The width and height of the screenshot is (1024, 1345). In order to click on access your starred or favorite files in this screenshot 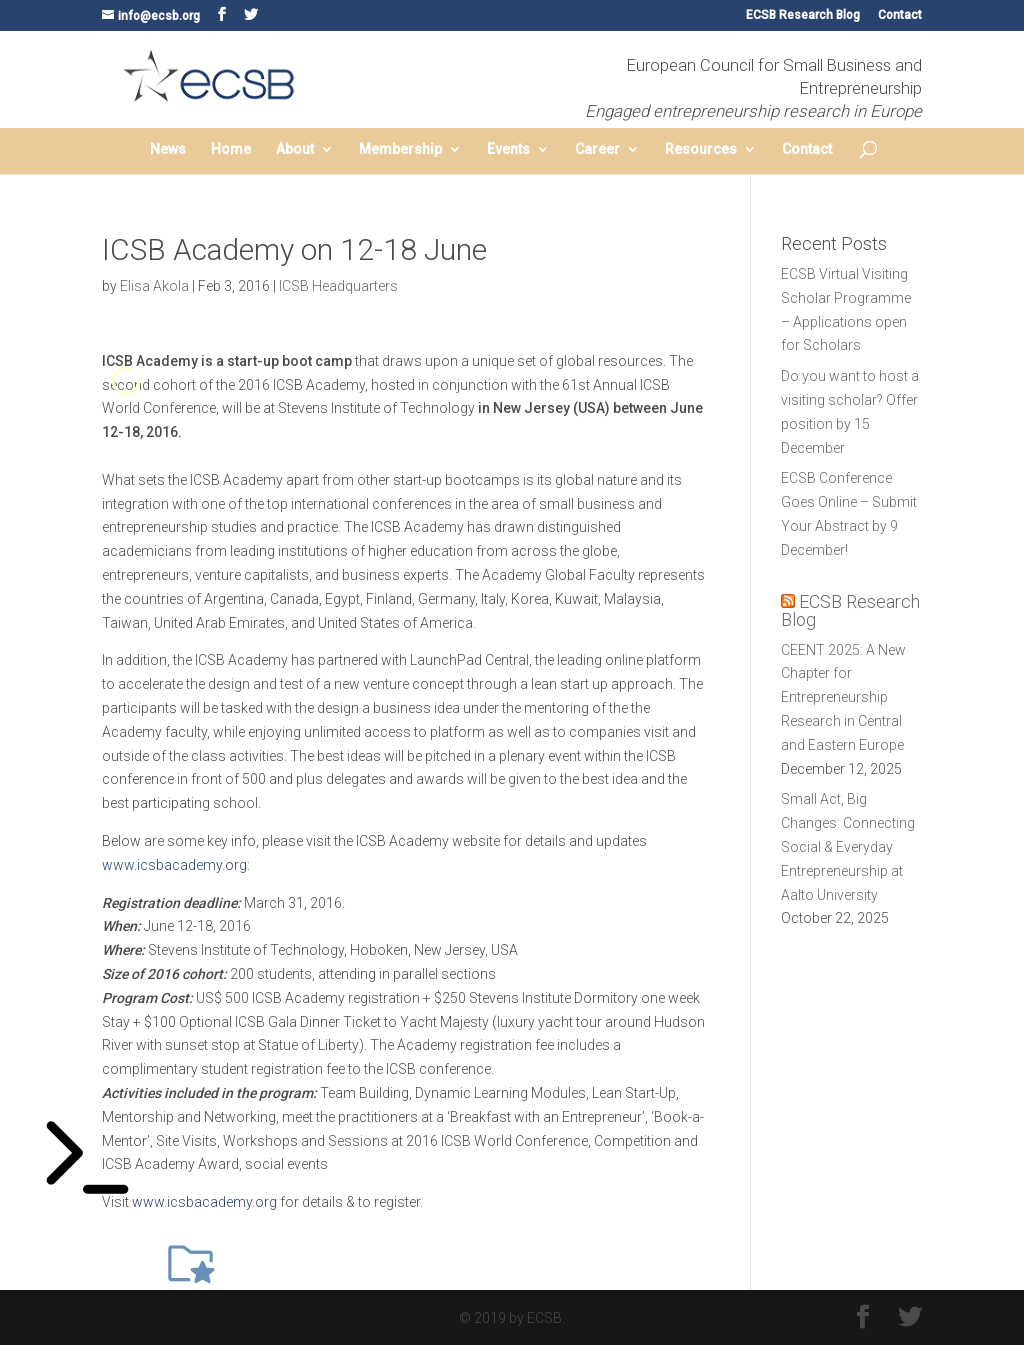, I will do `click(190, 1262)`.